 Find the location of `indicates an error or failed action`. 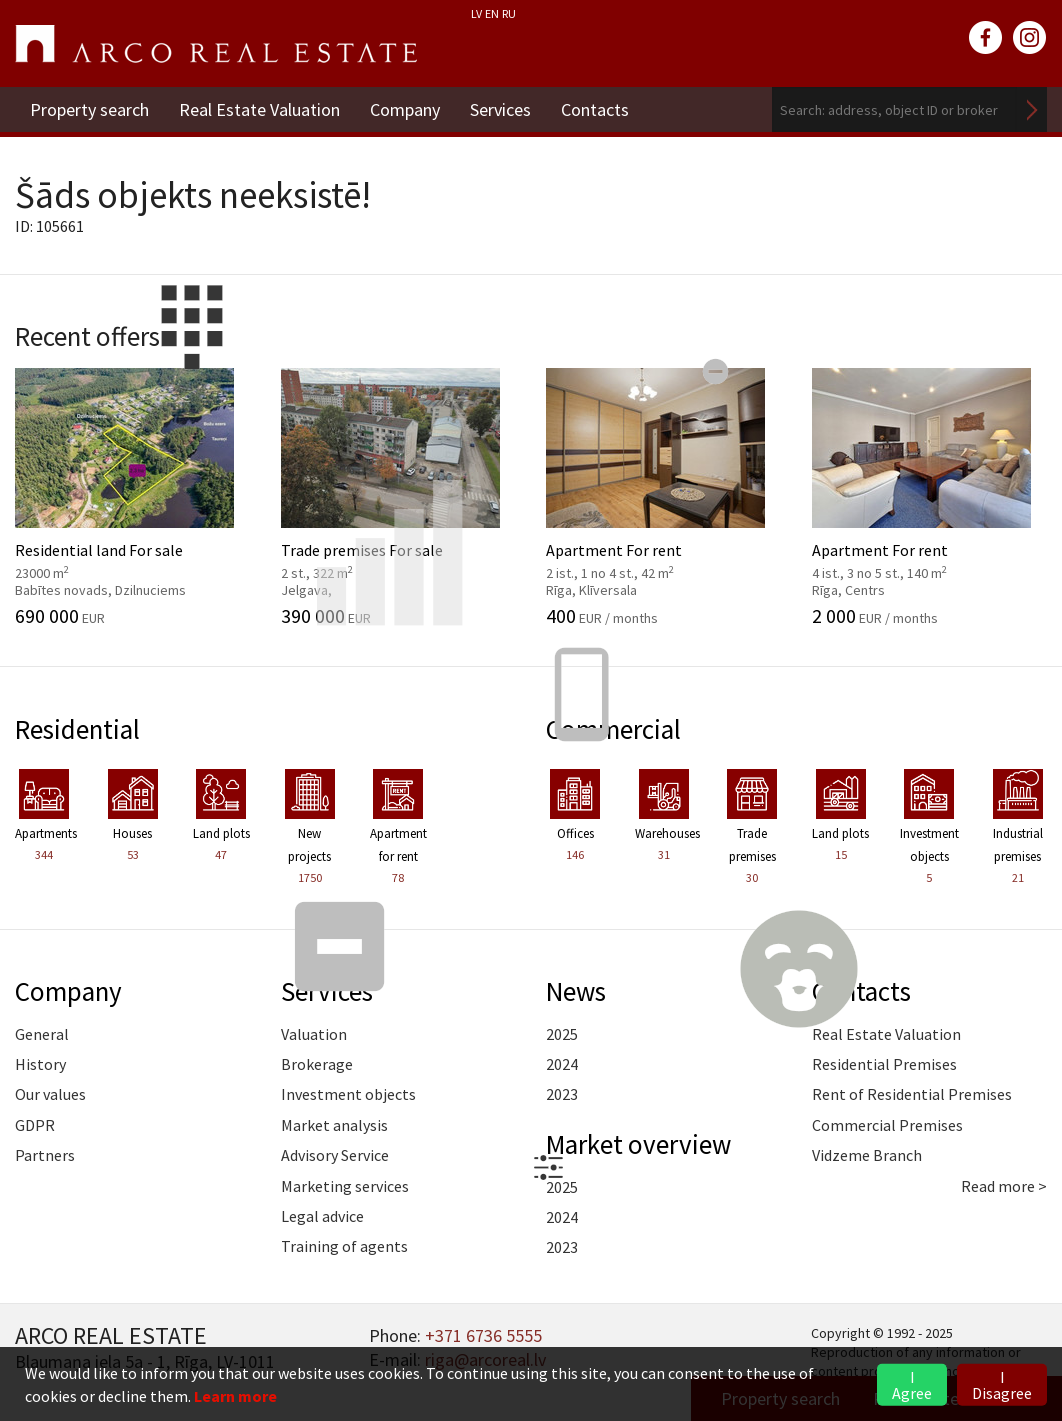

indicates an error or failed action is located at coordinates (715, 371).